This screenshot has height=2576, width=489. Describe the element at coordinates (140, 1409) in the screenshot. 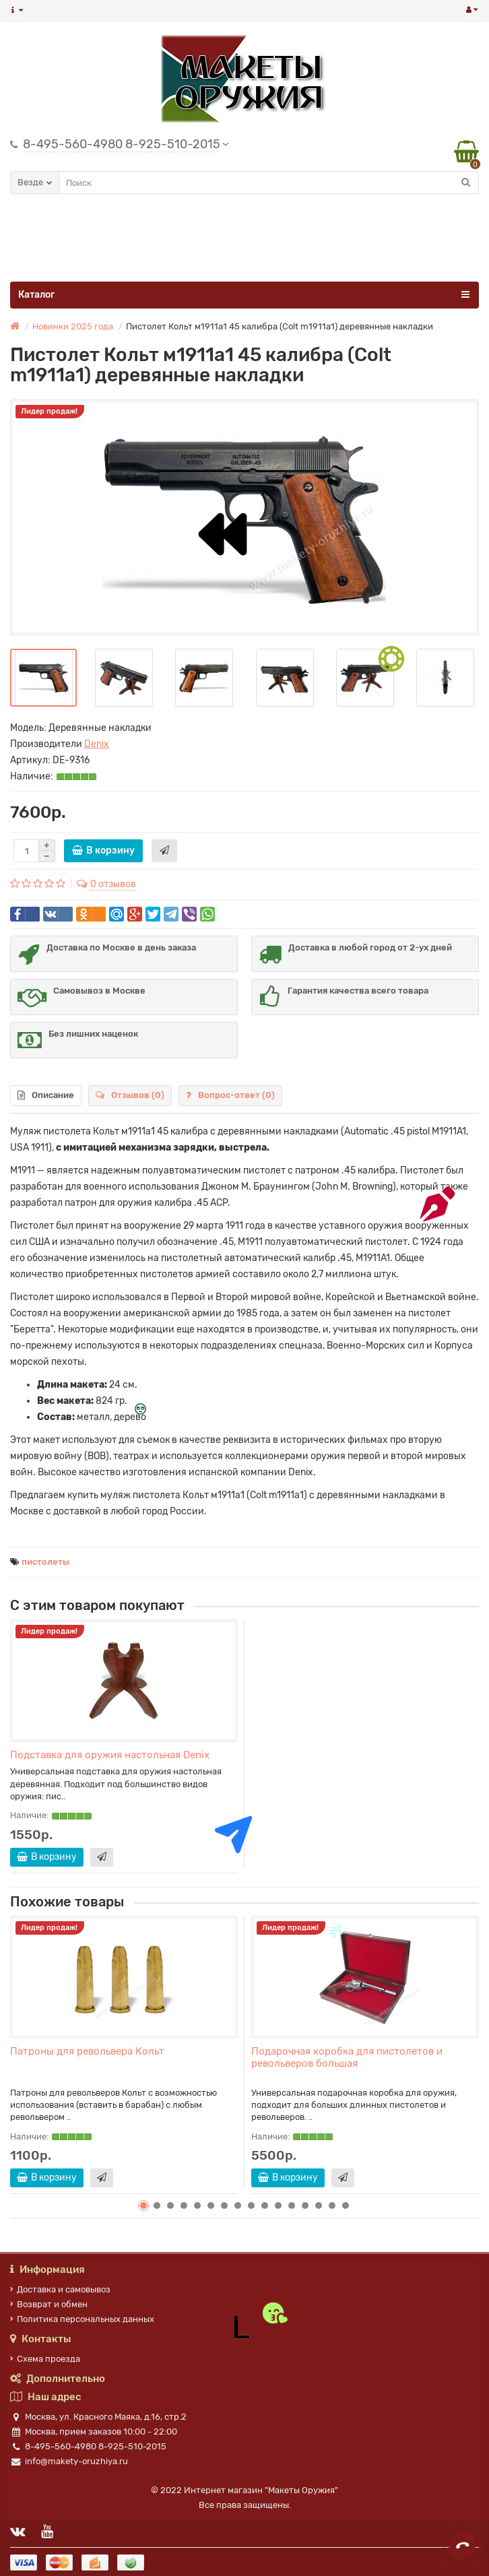

I see `express annoyance or exasperation` at that location.